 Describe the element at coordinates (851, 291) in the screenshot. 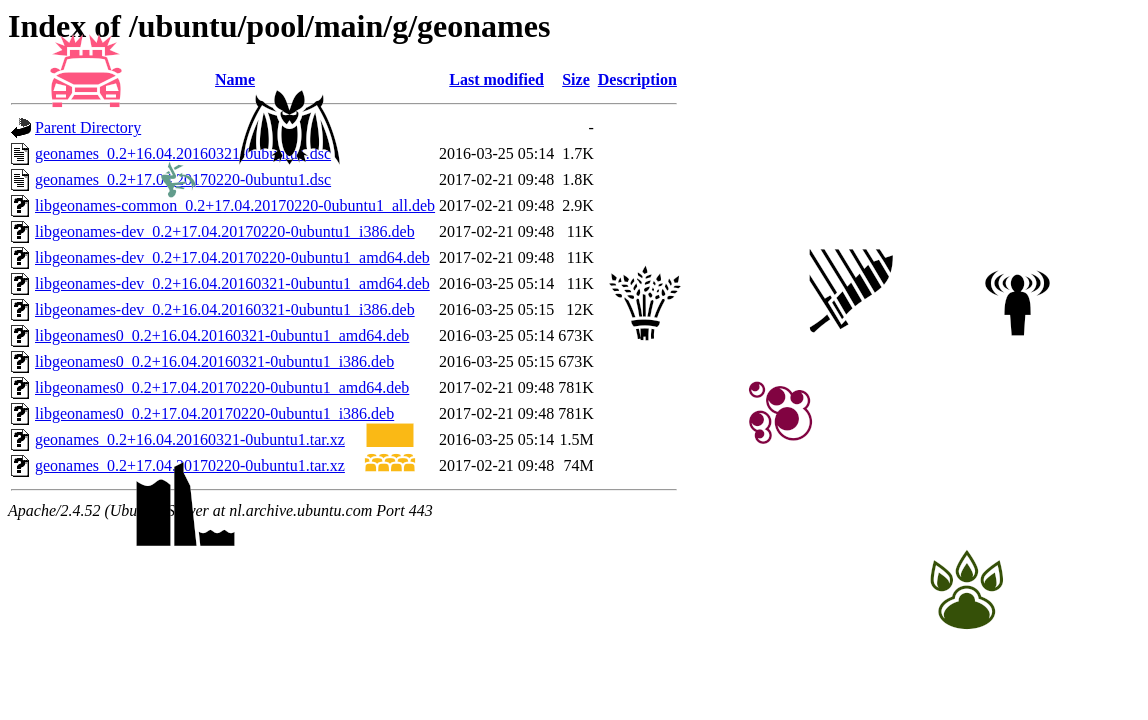

I see `attack or combat action button` at that location.